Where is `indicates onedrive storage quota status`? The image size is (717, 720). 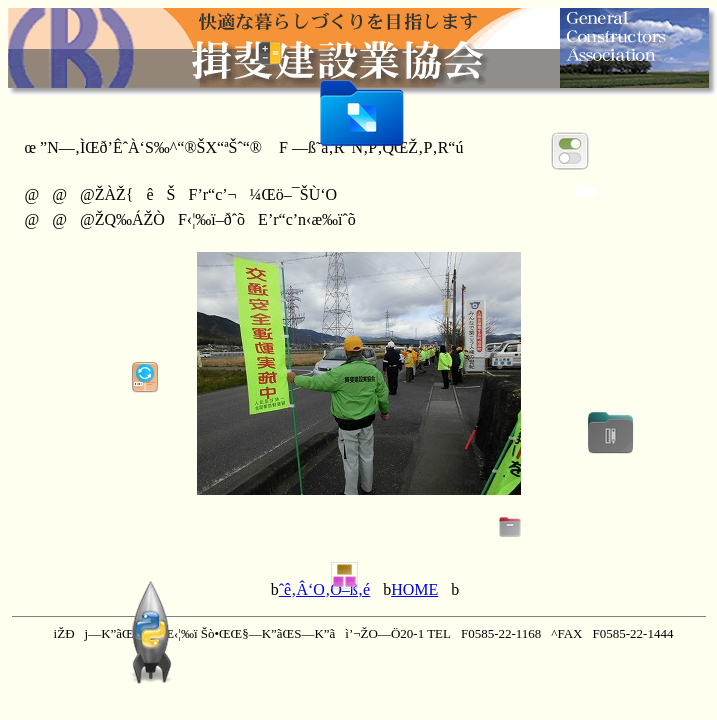 indicates onedrive storage quota status is located at coordinates (585, 189).